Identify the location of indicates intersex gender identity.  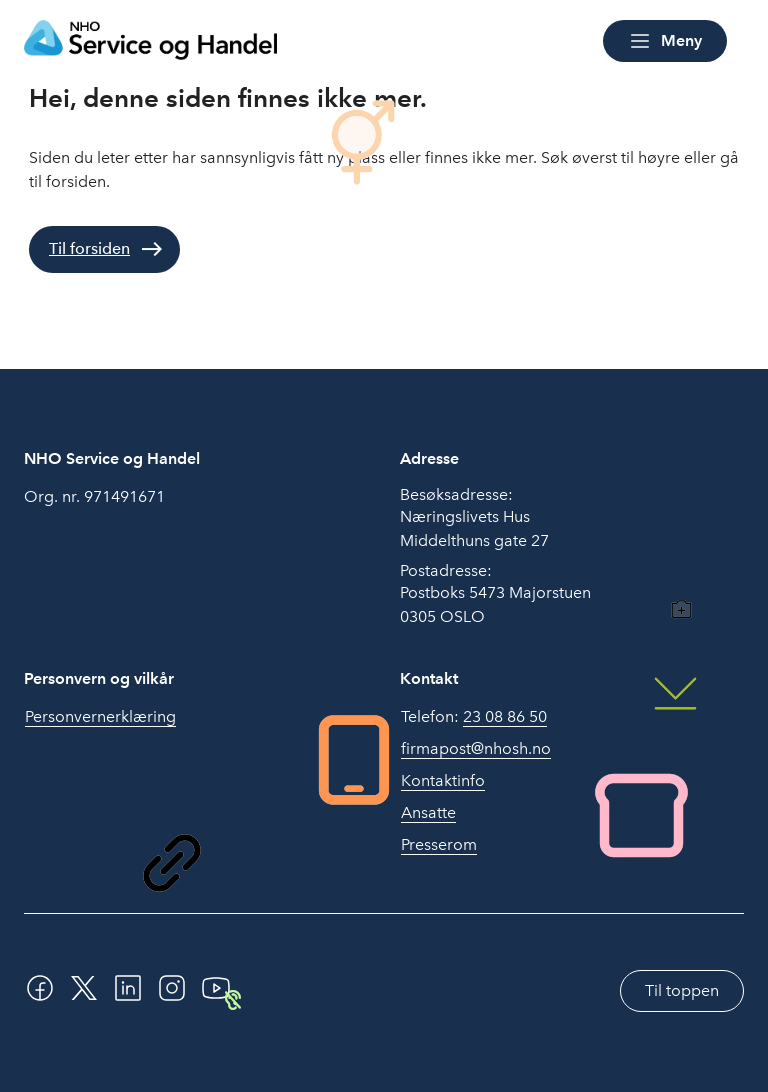
(360, 141).